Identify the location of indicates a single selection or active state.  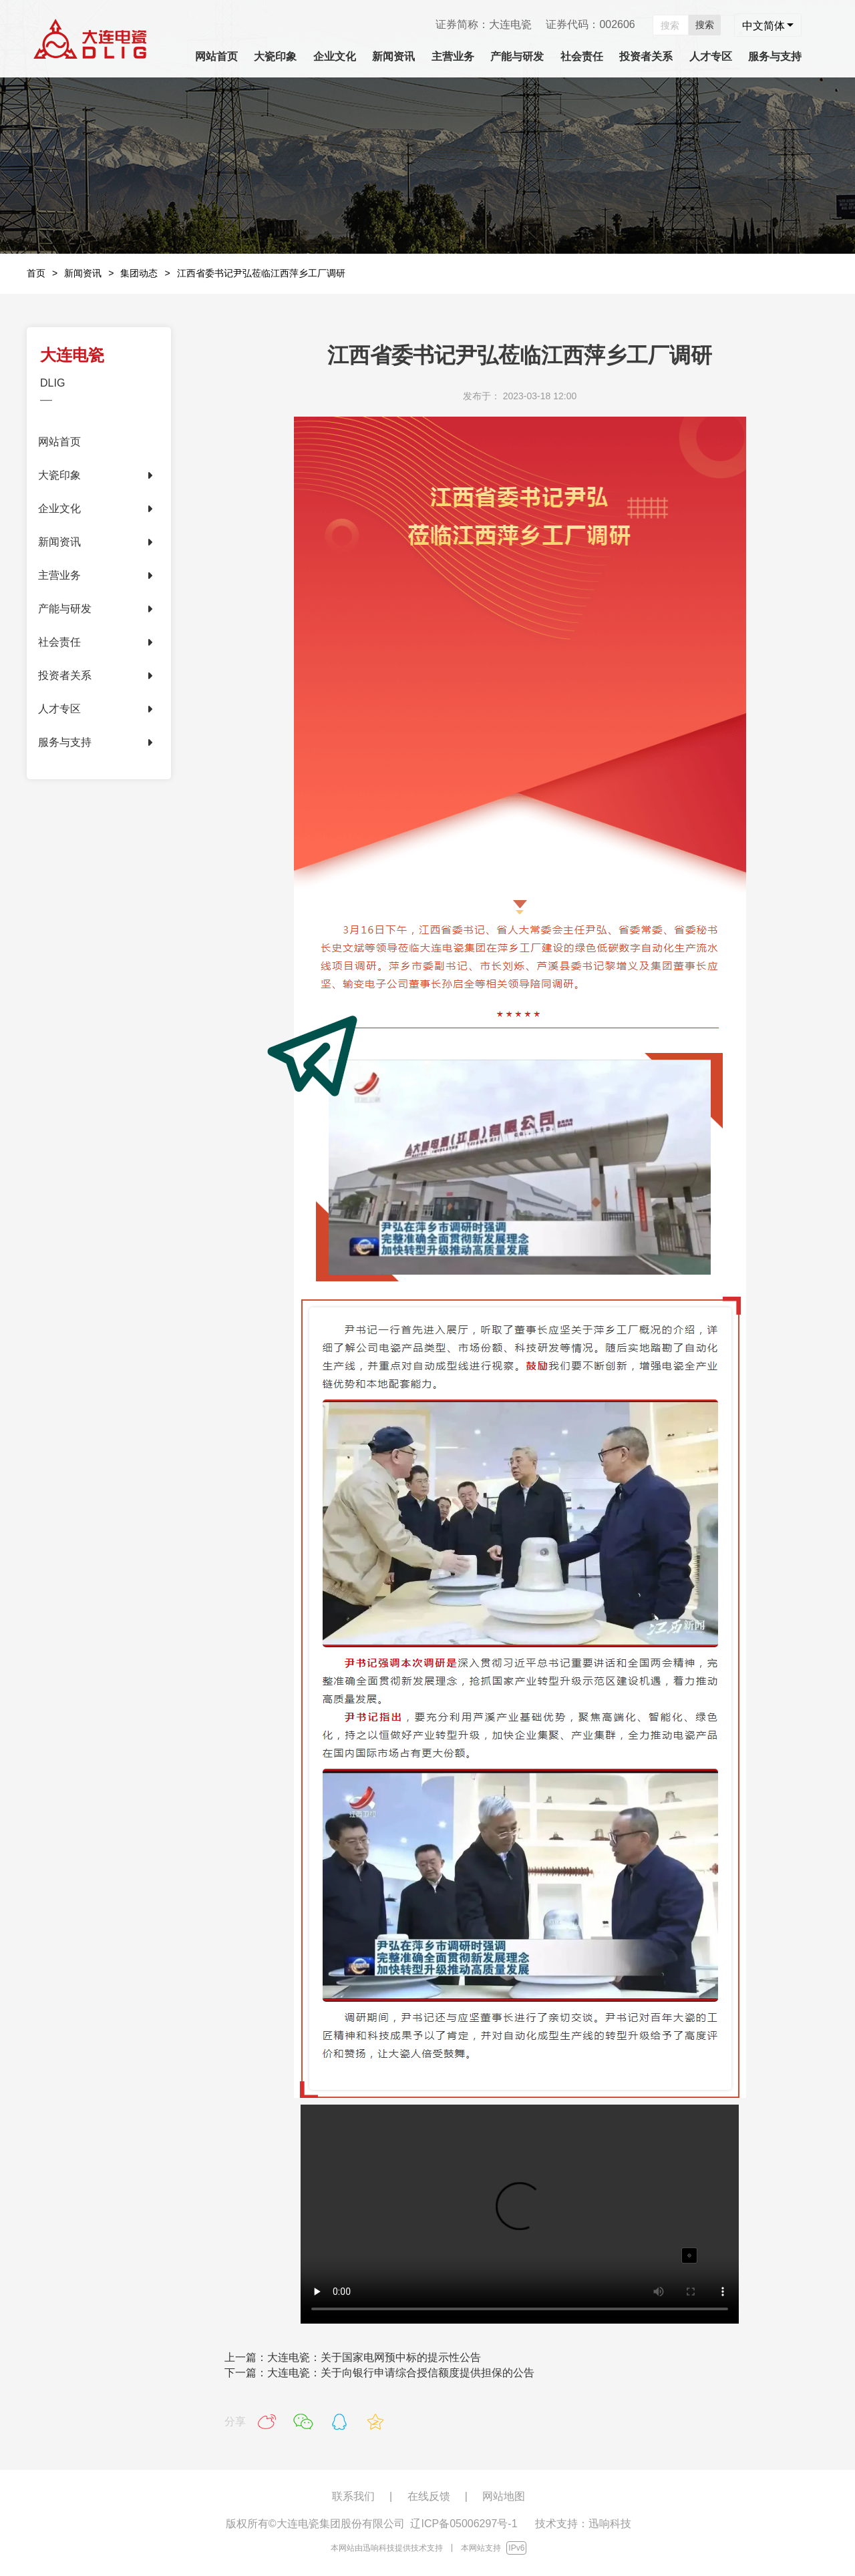
(689, 2256).